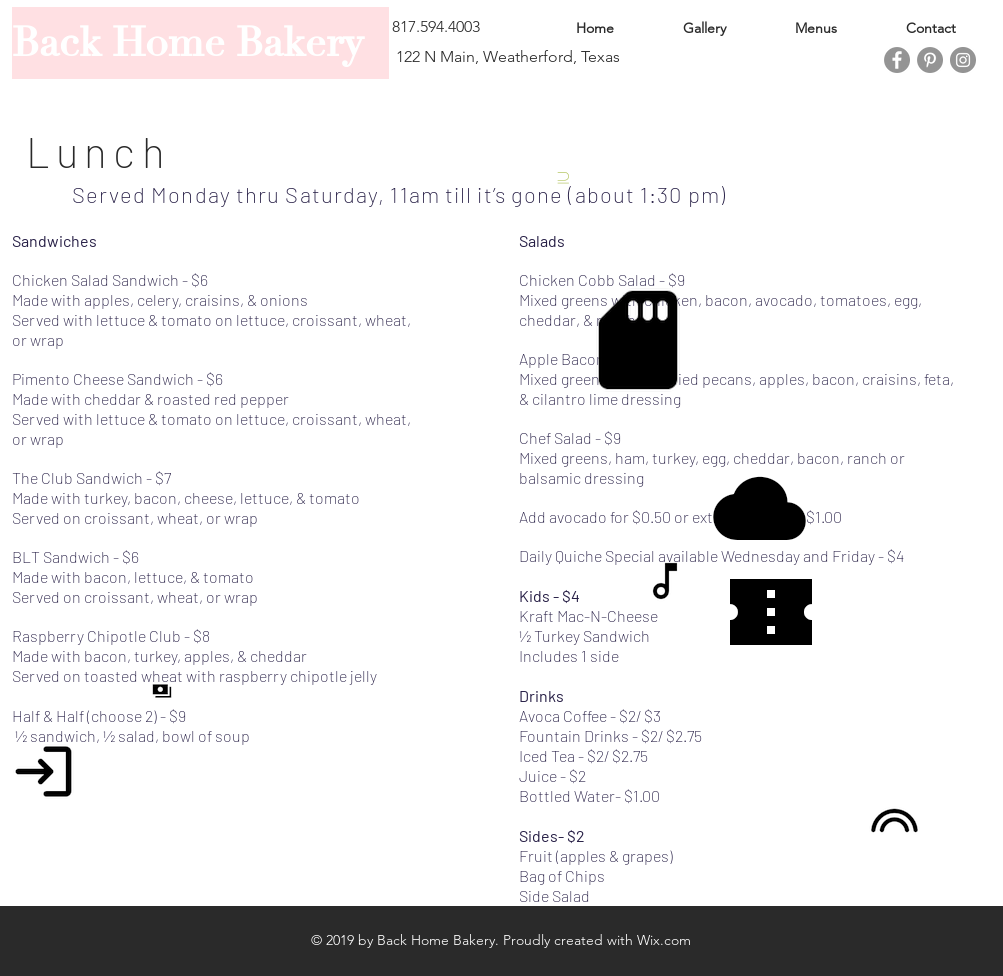 The width and height of the screenshot is (1003, 976). Describe the element at coordinates (43, 771) in the screenshot. I see `log in to your account` at that location.